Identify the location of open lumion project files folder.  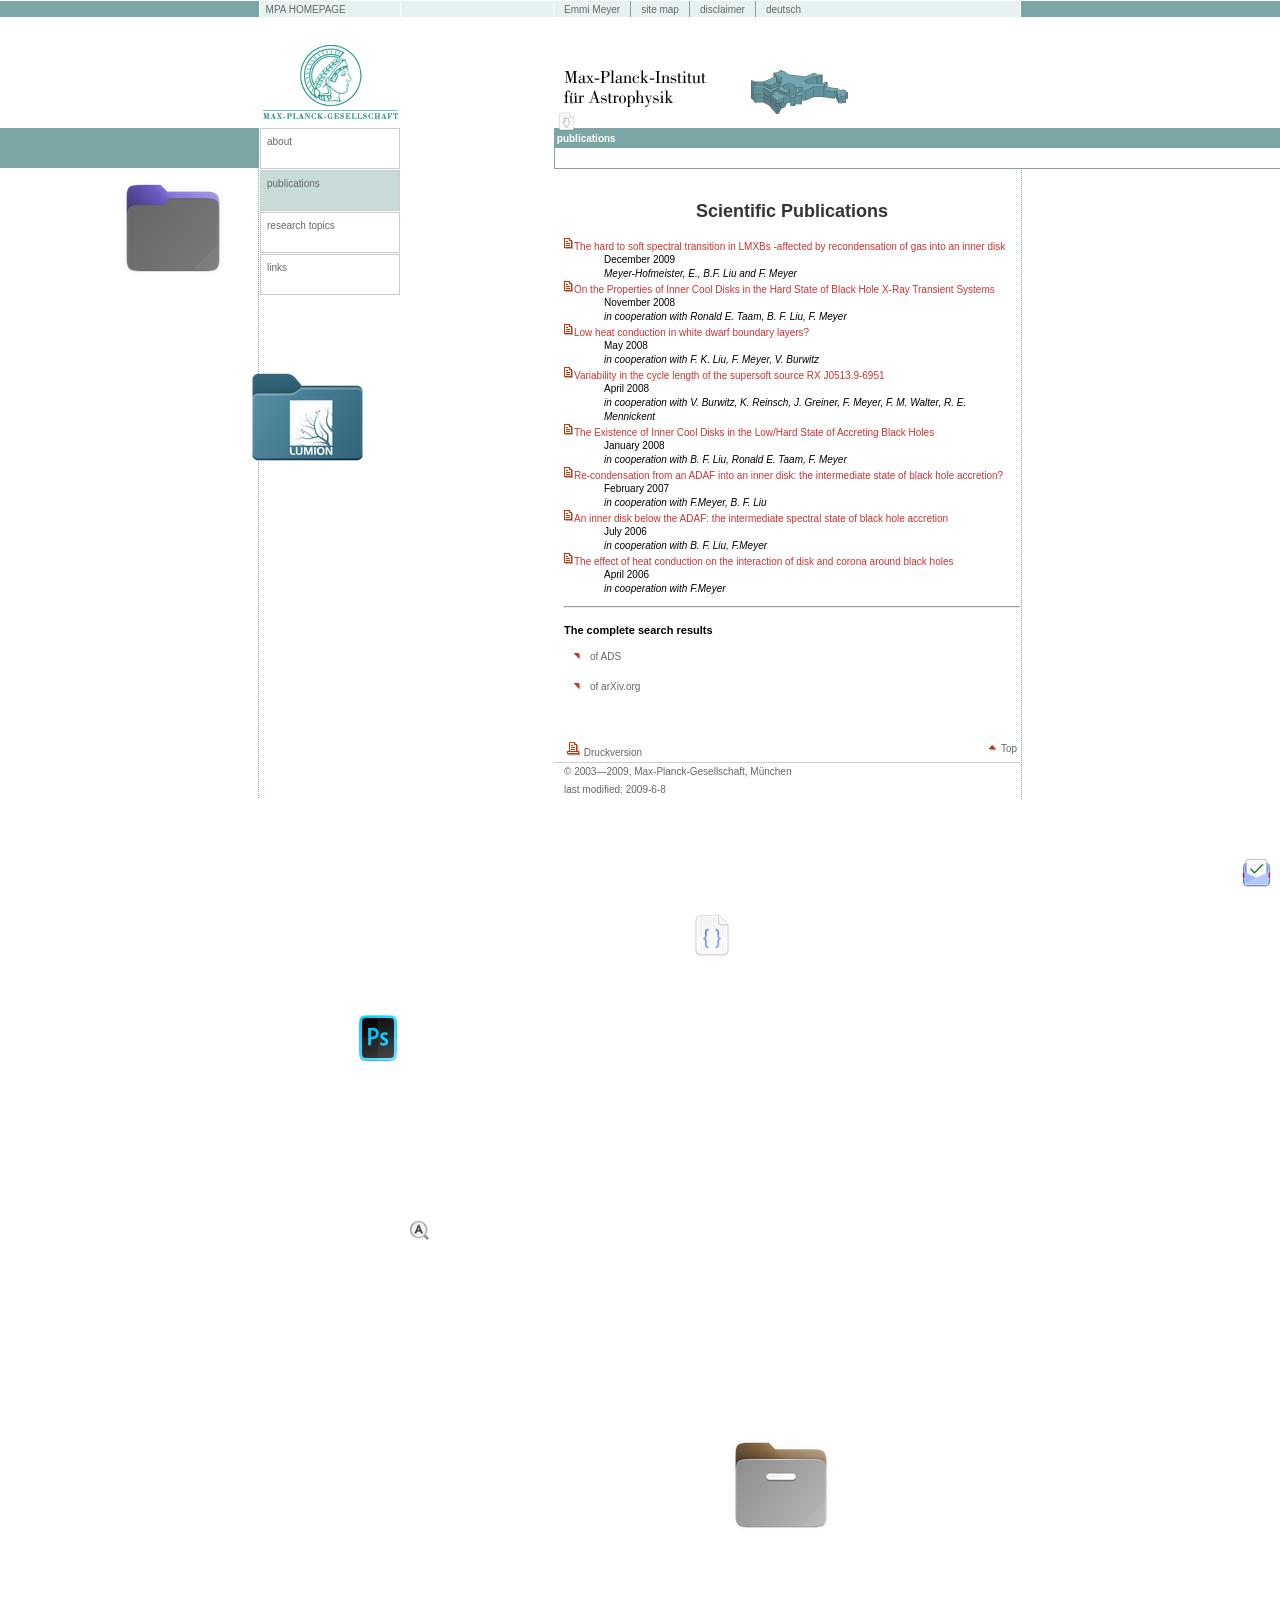
(307, 420).